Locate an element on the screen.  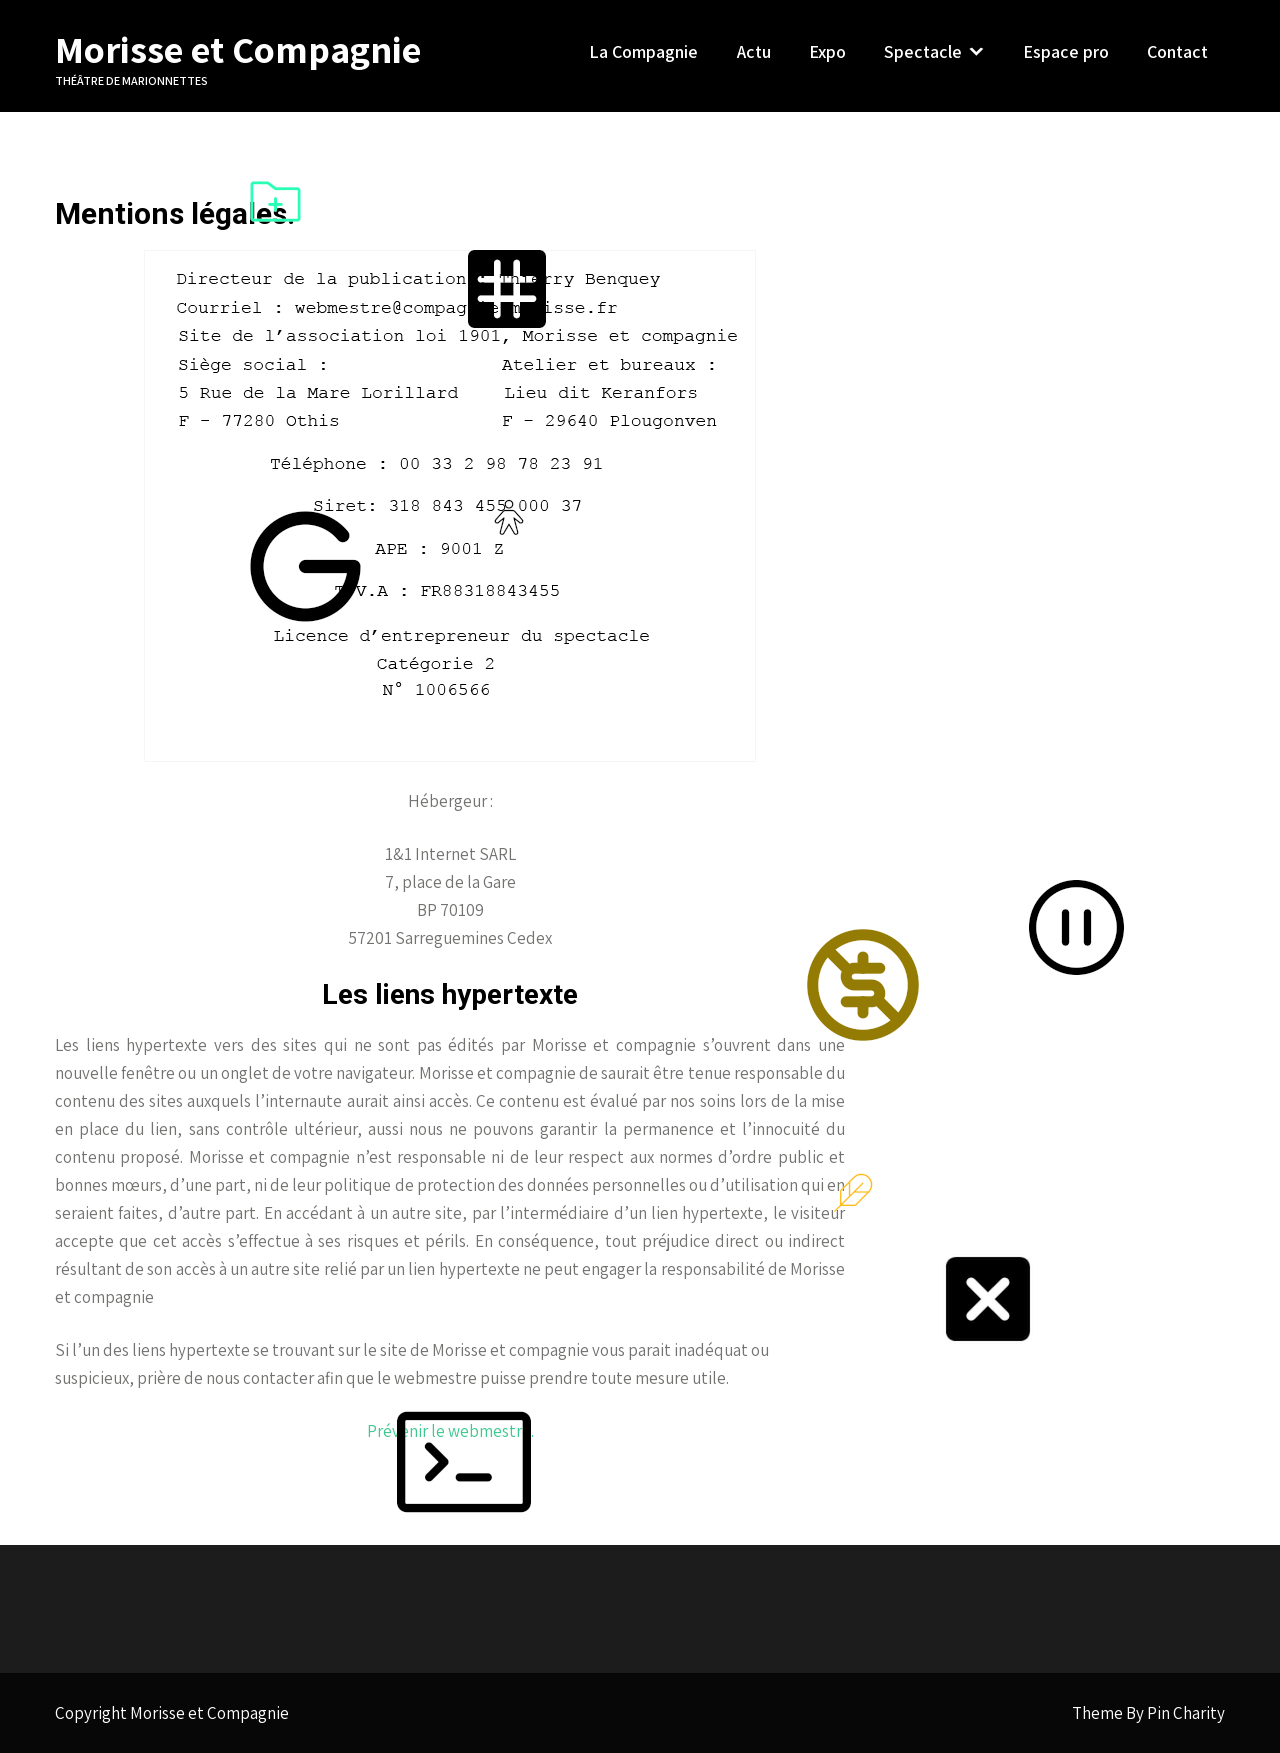
sign in with Google is located at coordinates (305, 566).